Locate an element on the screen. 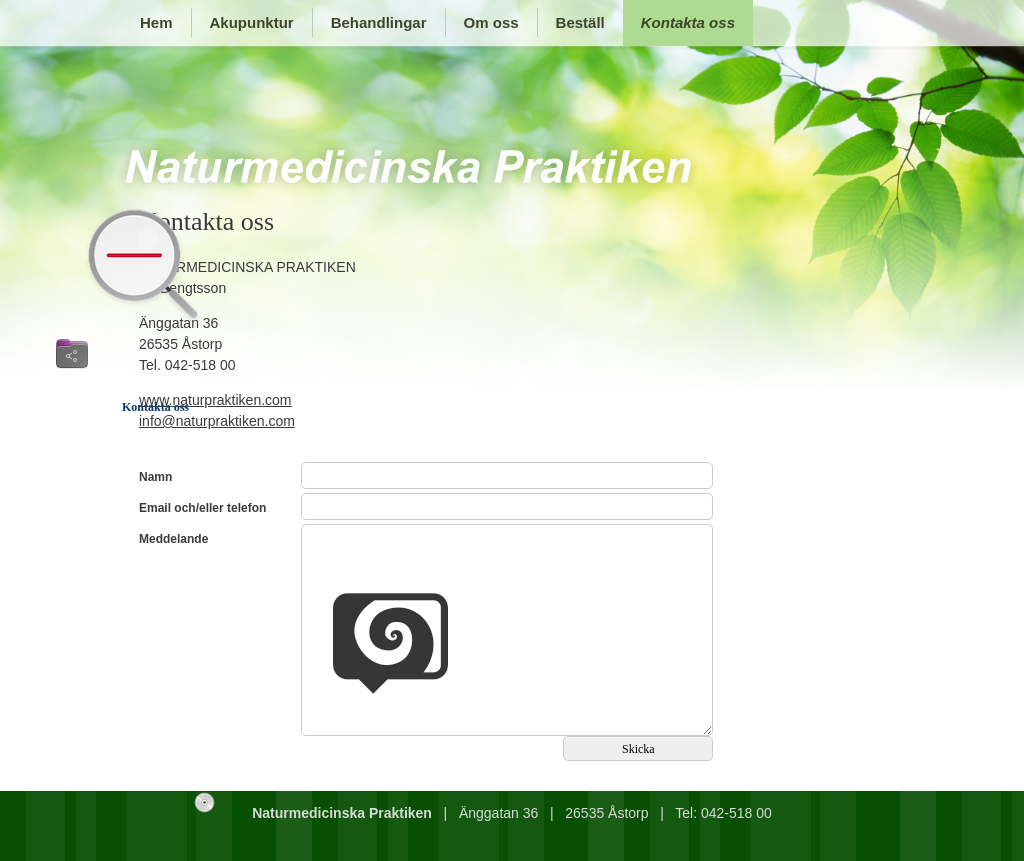 The image size is (1024, 861). zoom out to see more content is located at coordinates (142, 263).